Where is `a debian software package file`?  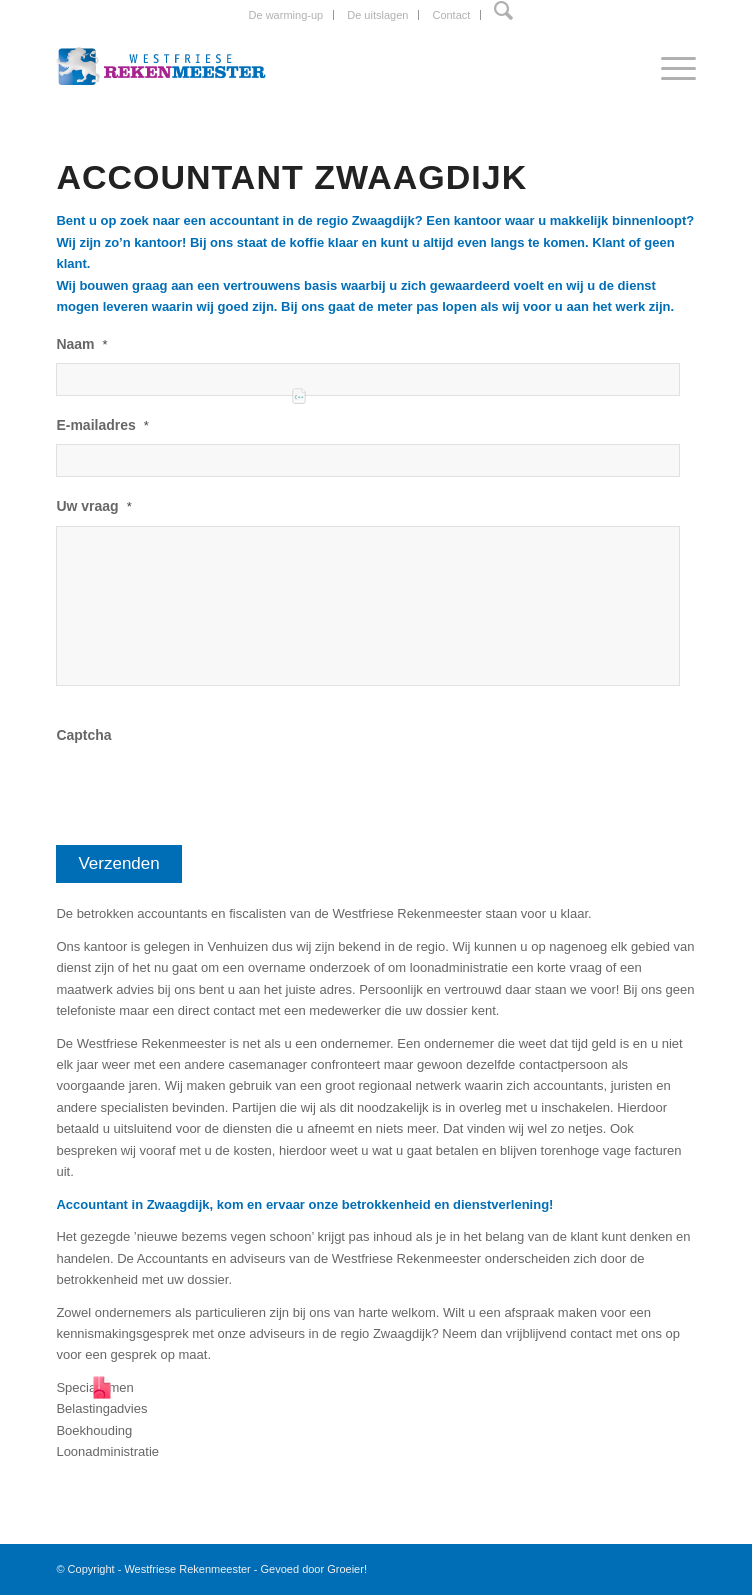 a debian software package file is located at coordinates (102, 1388).